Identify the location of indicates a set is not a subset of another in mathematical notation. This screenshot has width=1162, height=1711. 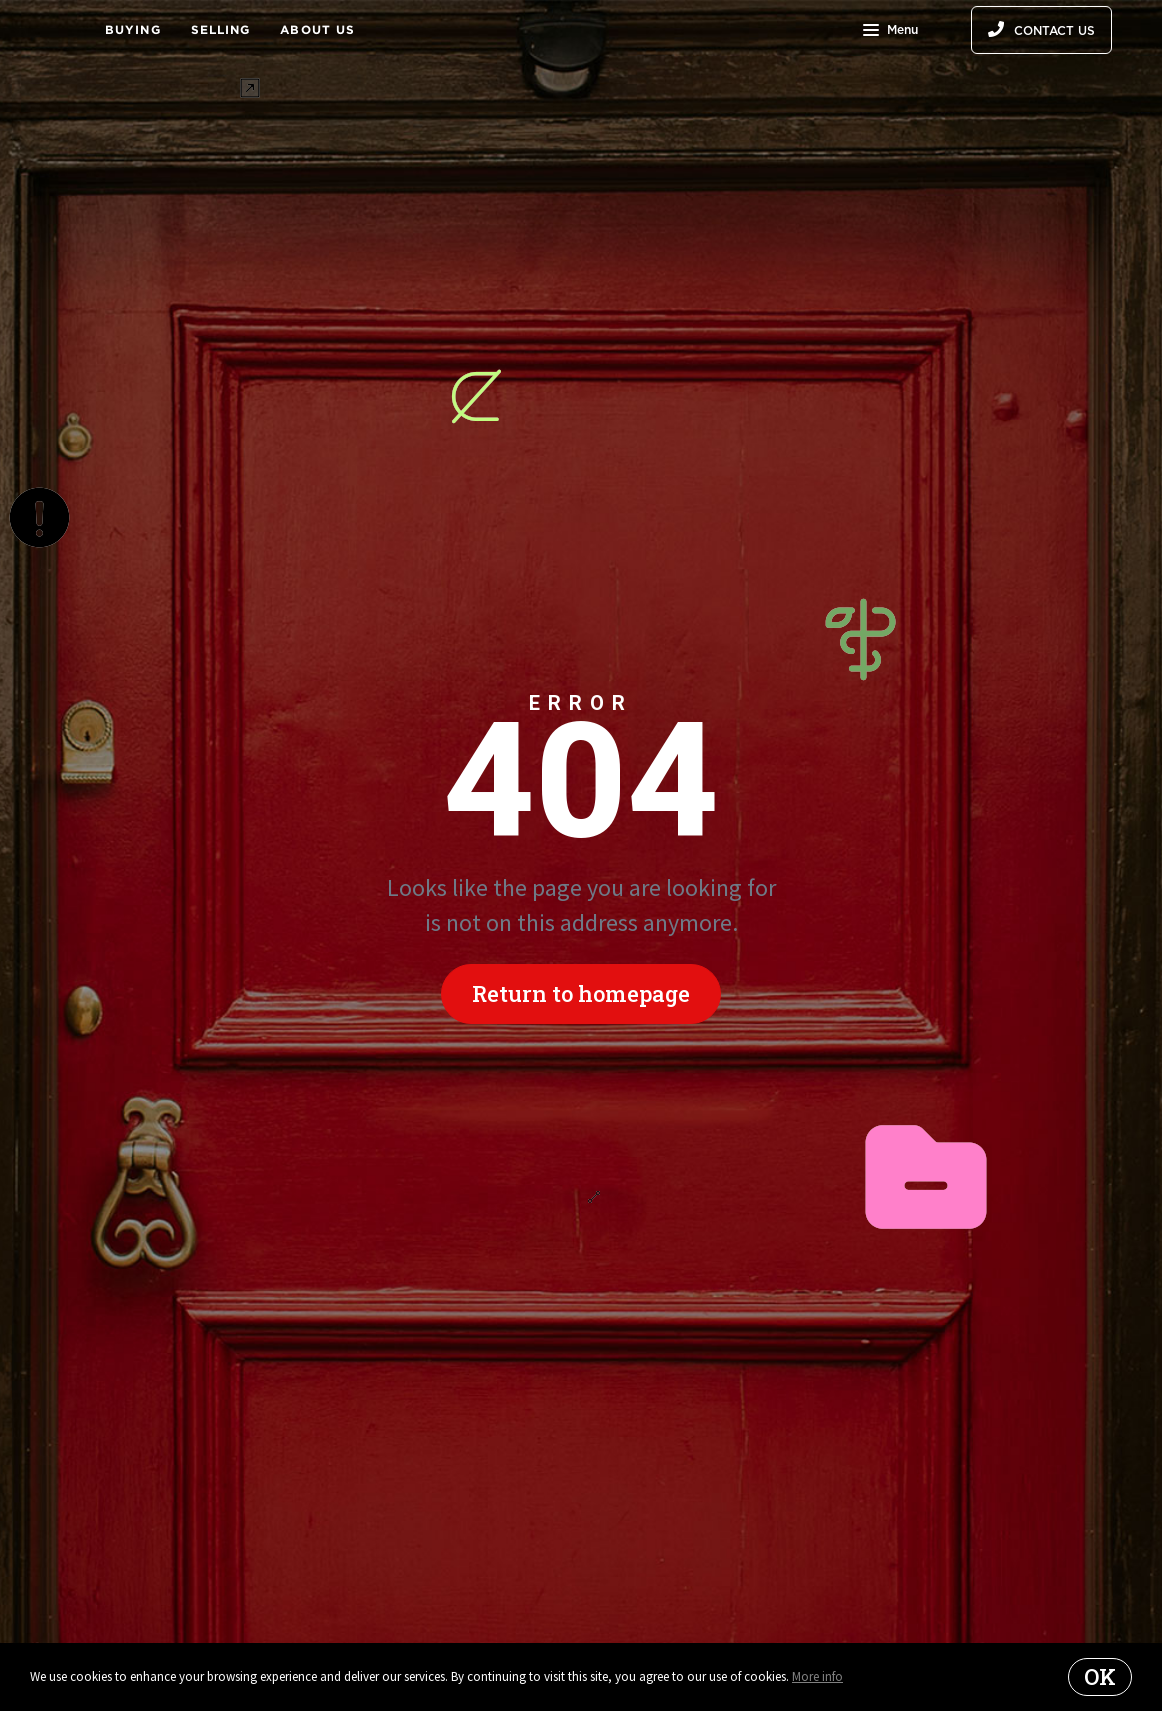
(476, 396).